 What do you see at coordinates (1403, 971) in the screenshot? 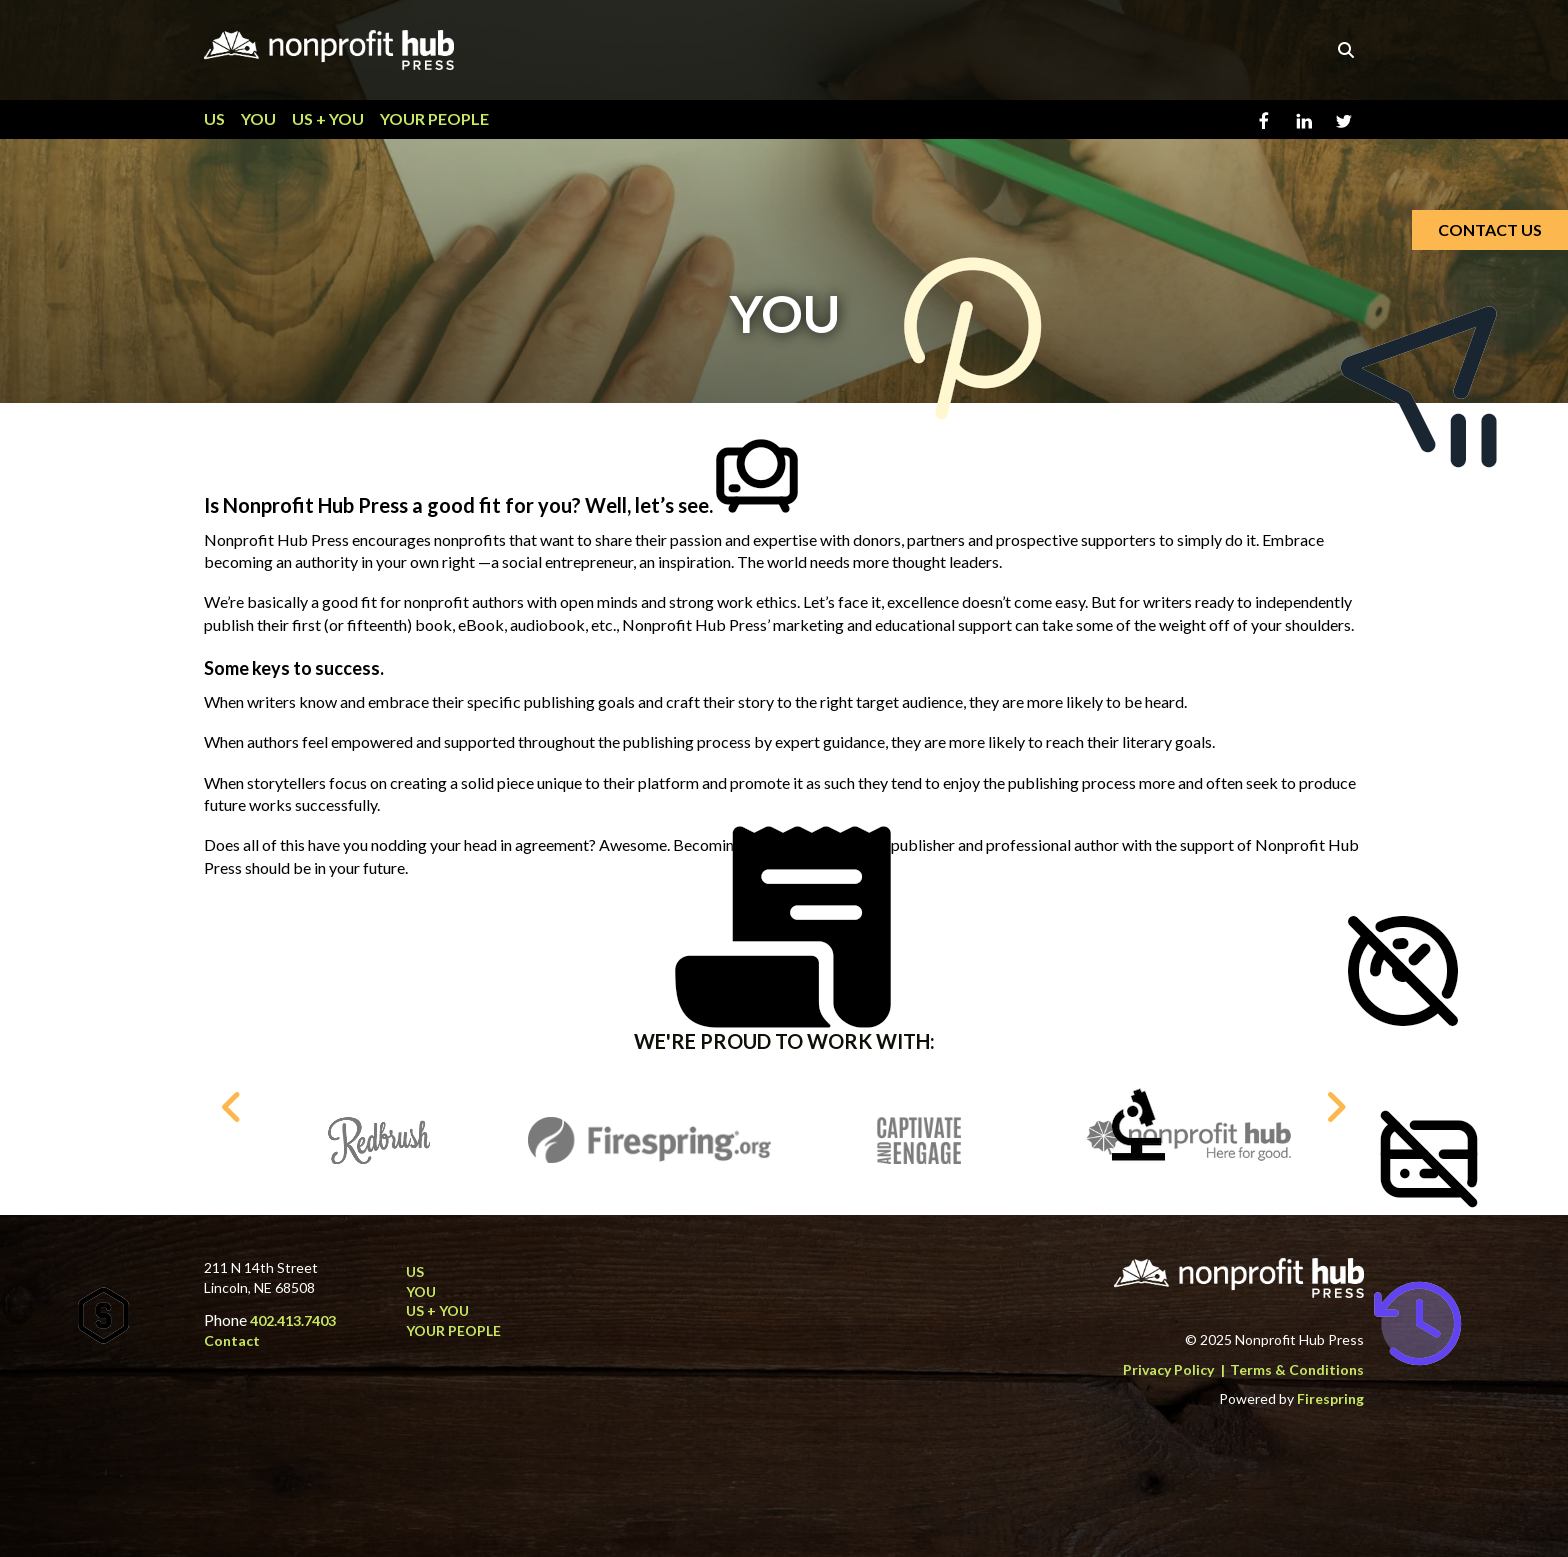
I see `performance monitoring disabled` at bounding box center [1403, 971].